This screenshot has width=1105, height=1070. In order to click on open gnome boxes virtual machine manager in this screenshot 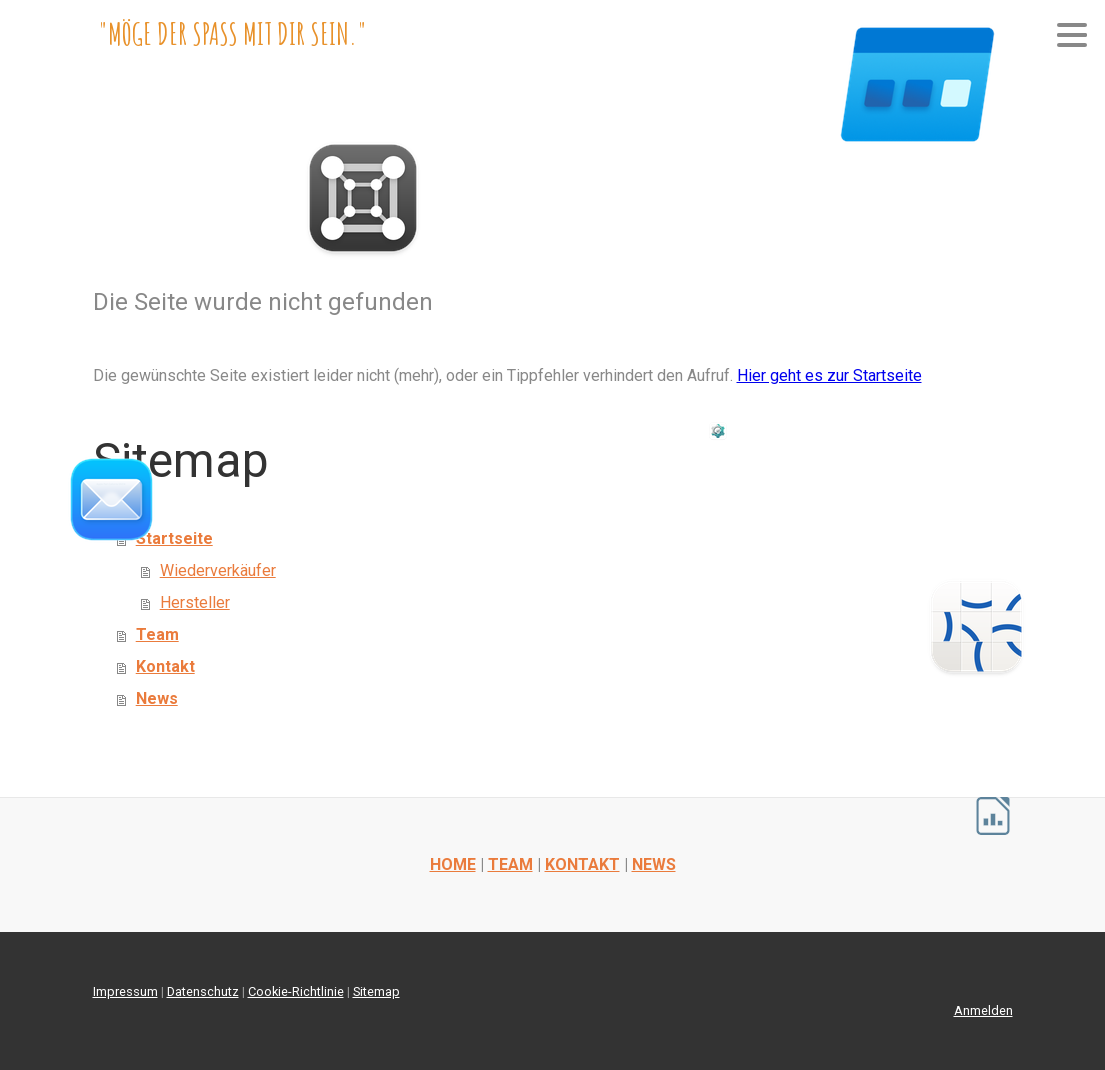, I will do `click(363, 198)`.